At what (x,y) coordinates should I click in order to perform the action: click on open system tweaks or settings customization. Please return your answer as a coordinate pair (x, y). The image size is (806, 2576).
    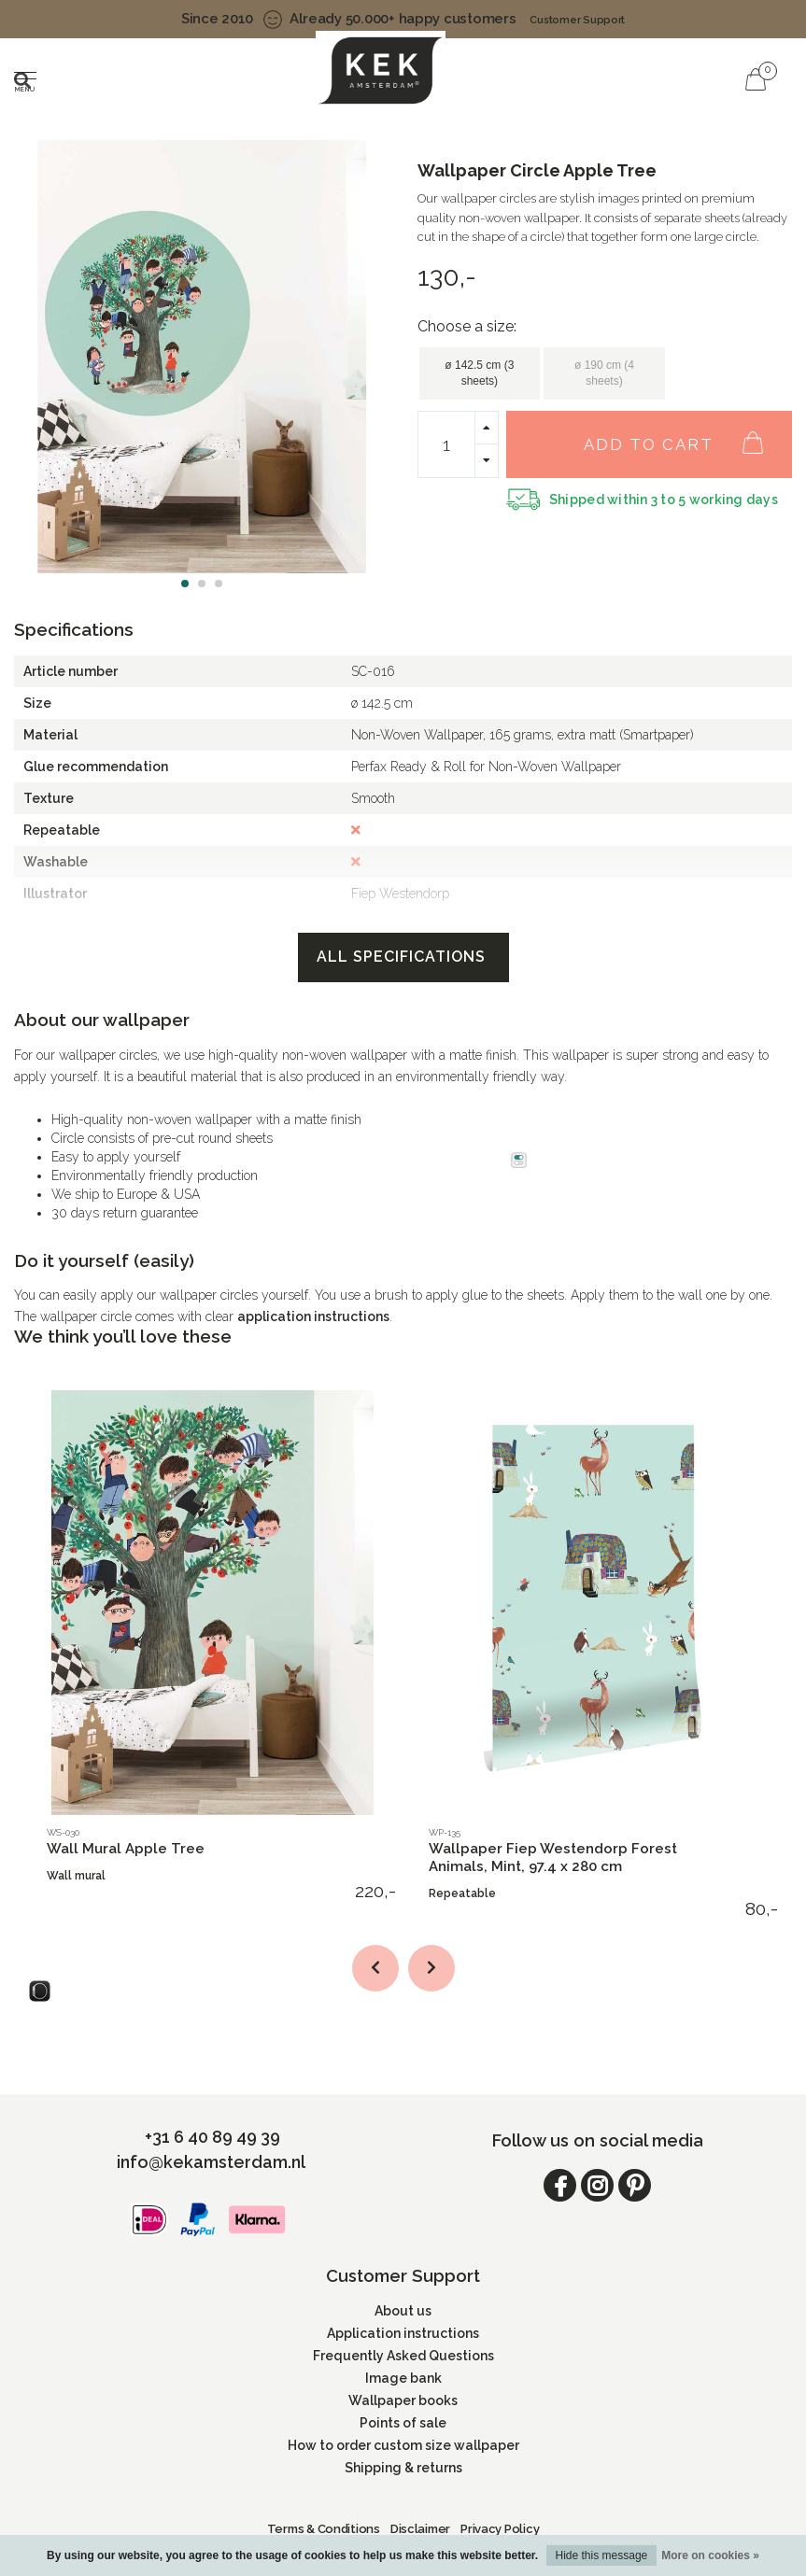
    Looking at the image, I should click on (518, 1160).